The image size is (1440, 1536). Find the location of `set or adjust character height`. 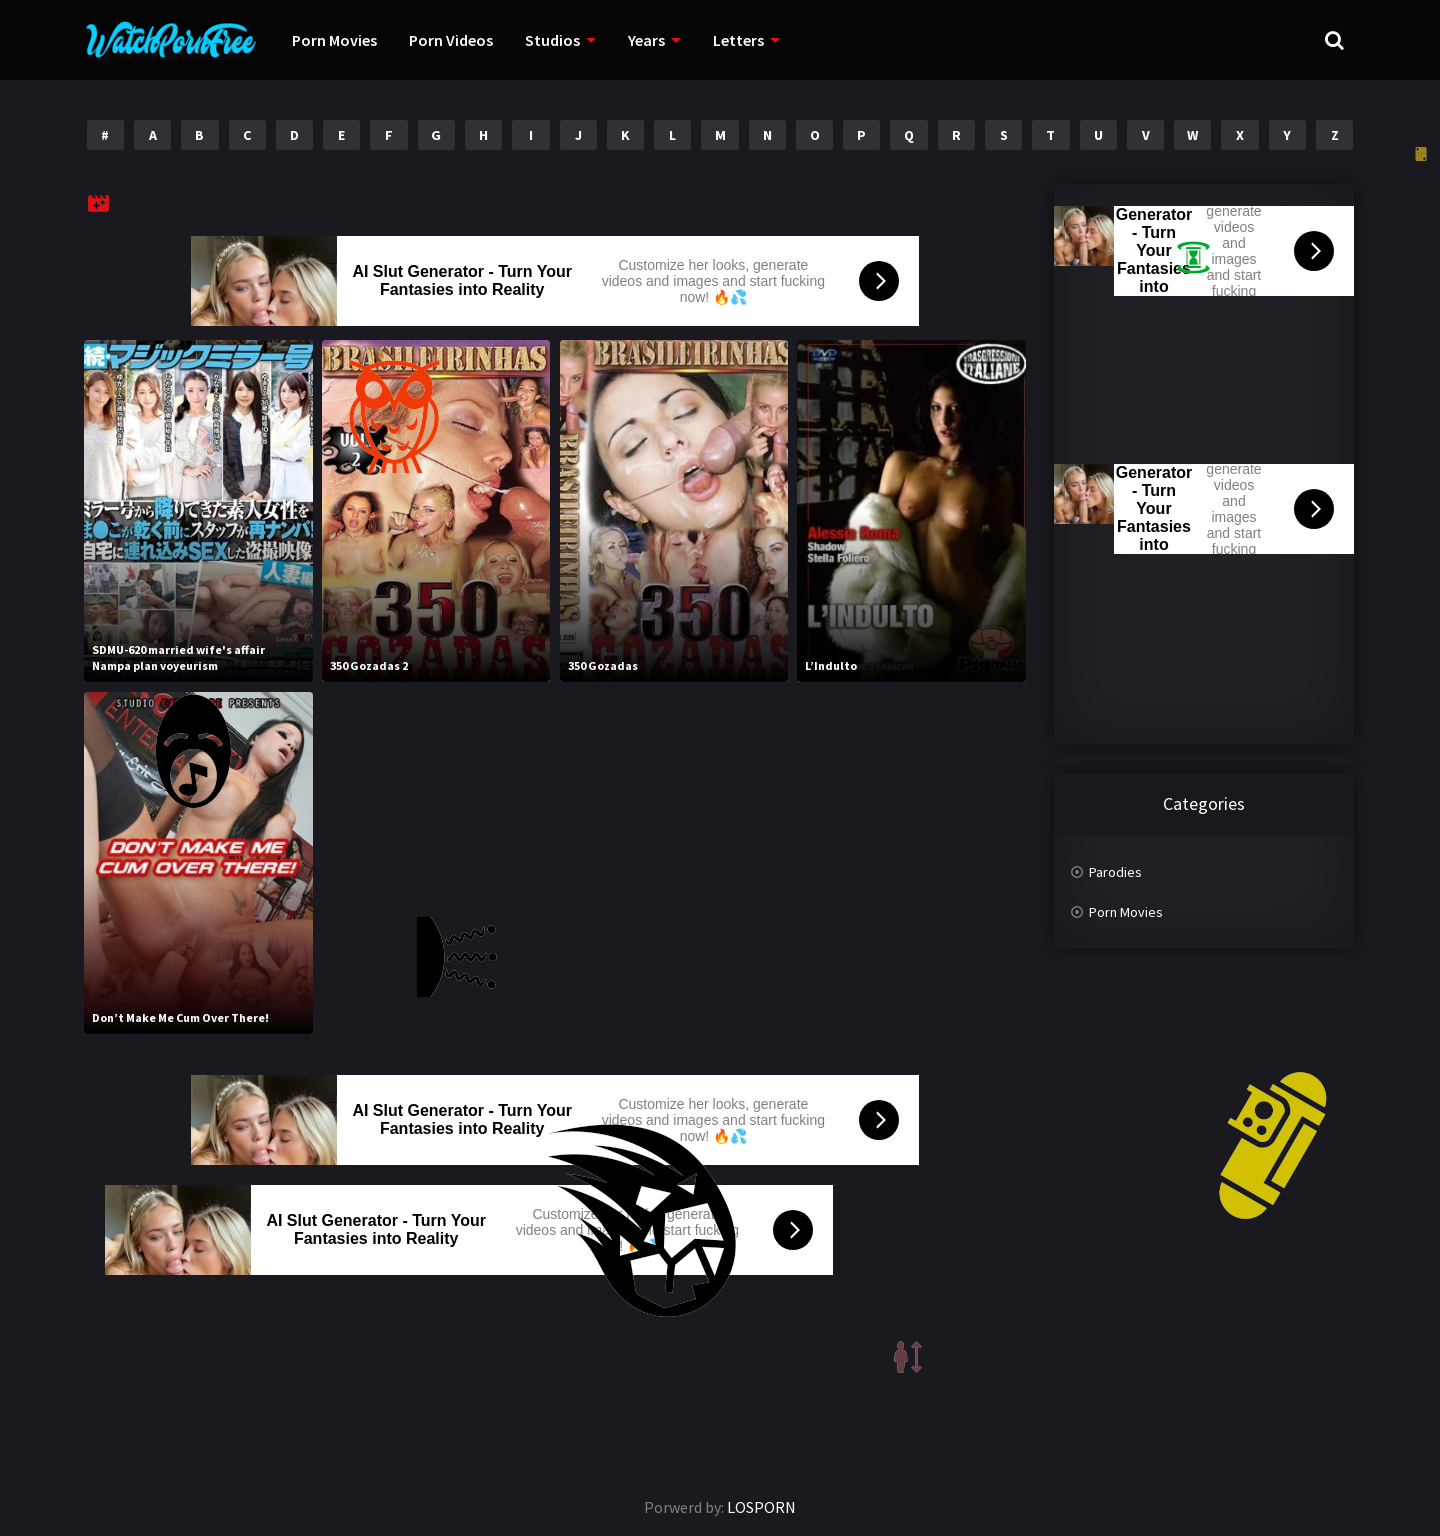

set or adjust character height is located at coordinates (908, 1357).